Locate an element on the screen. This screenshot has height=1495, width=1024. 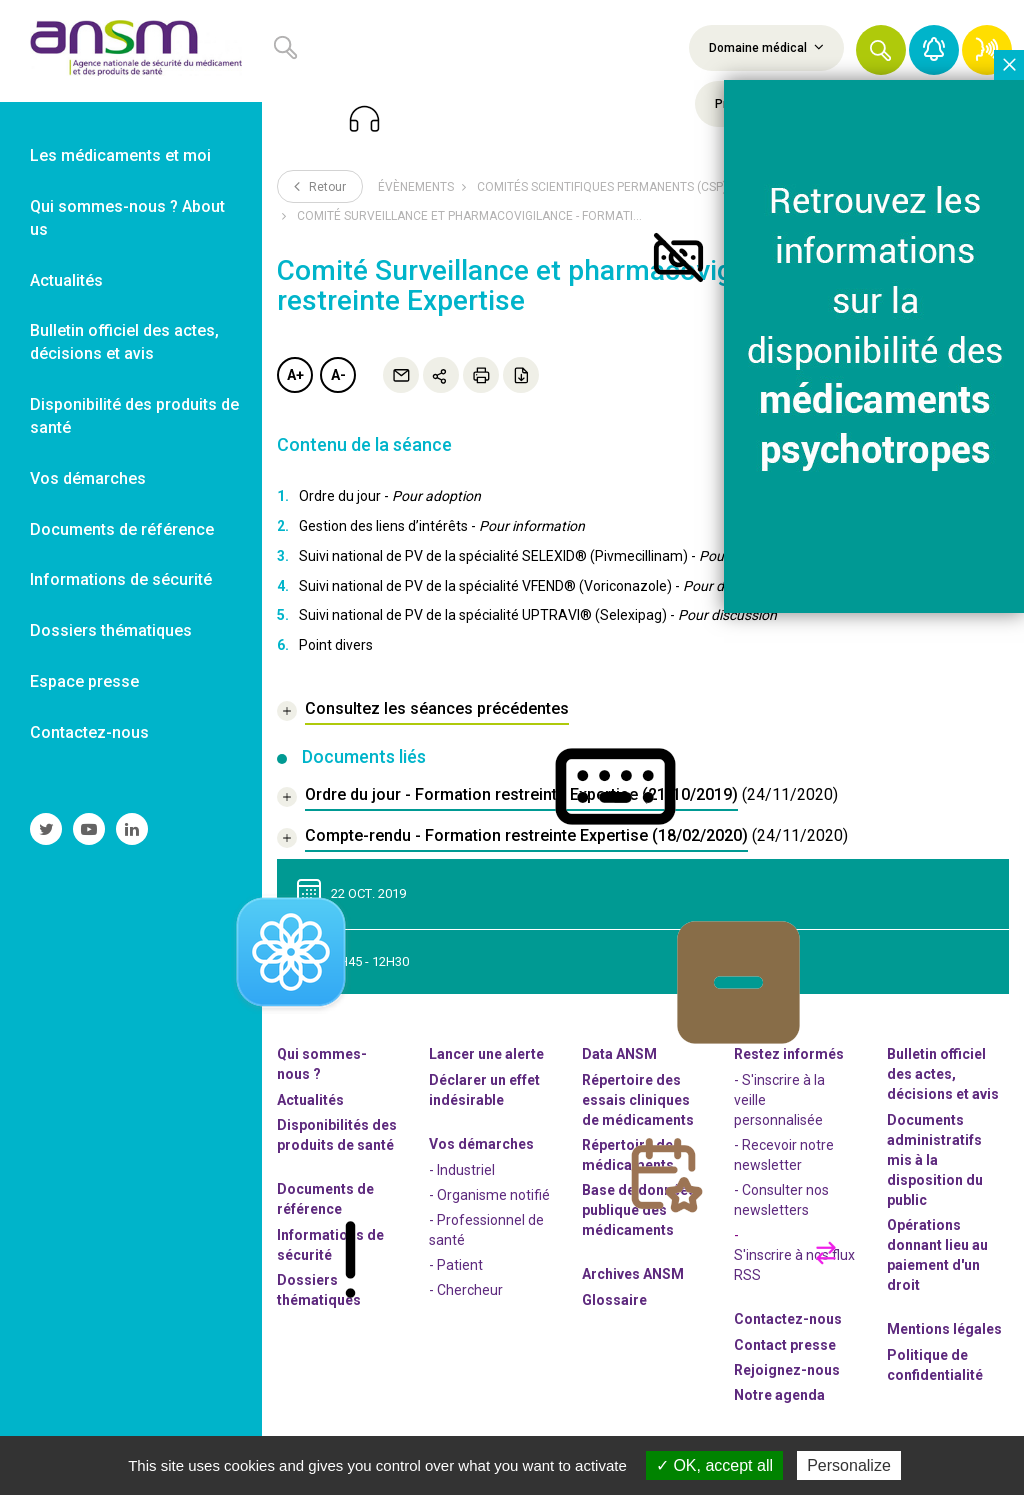
view starred or favorite events is located at coordinates (663, 1173).